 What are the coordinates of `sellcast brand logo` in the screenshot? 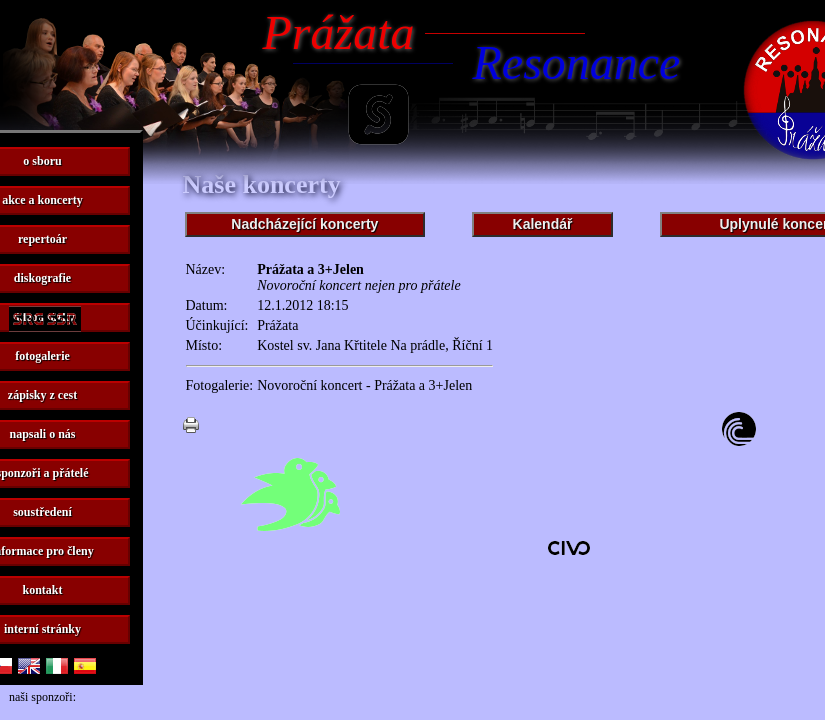 It's located at (378, 114).